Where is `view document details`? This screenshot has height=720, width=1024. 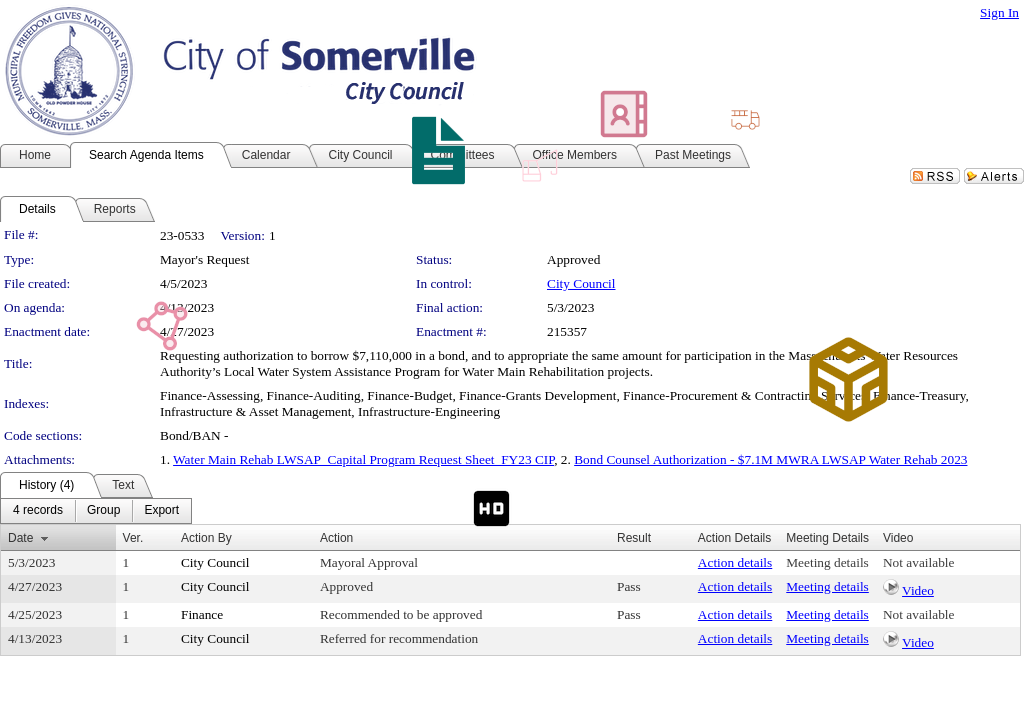 view document details is located at coordinates (438, 150).